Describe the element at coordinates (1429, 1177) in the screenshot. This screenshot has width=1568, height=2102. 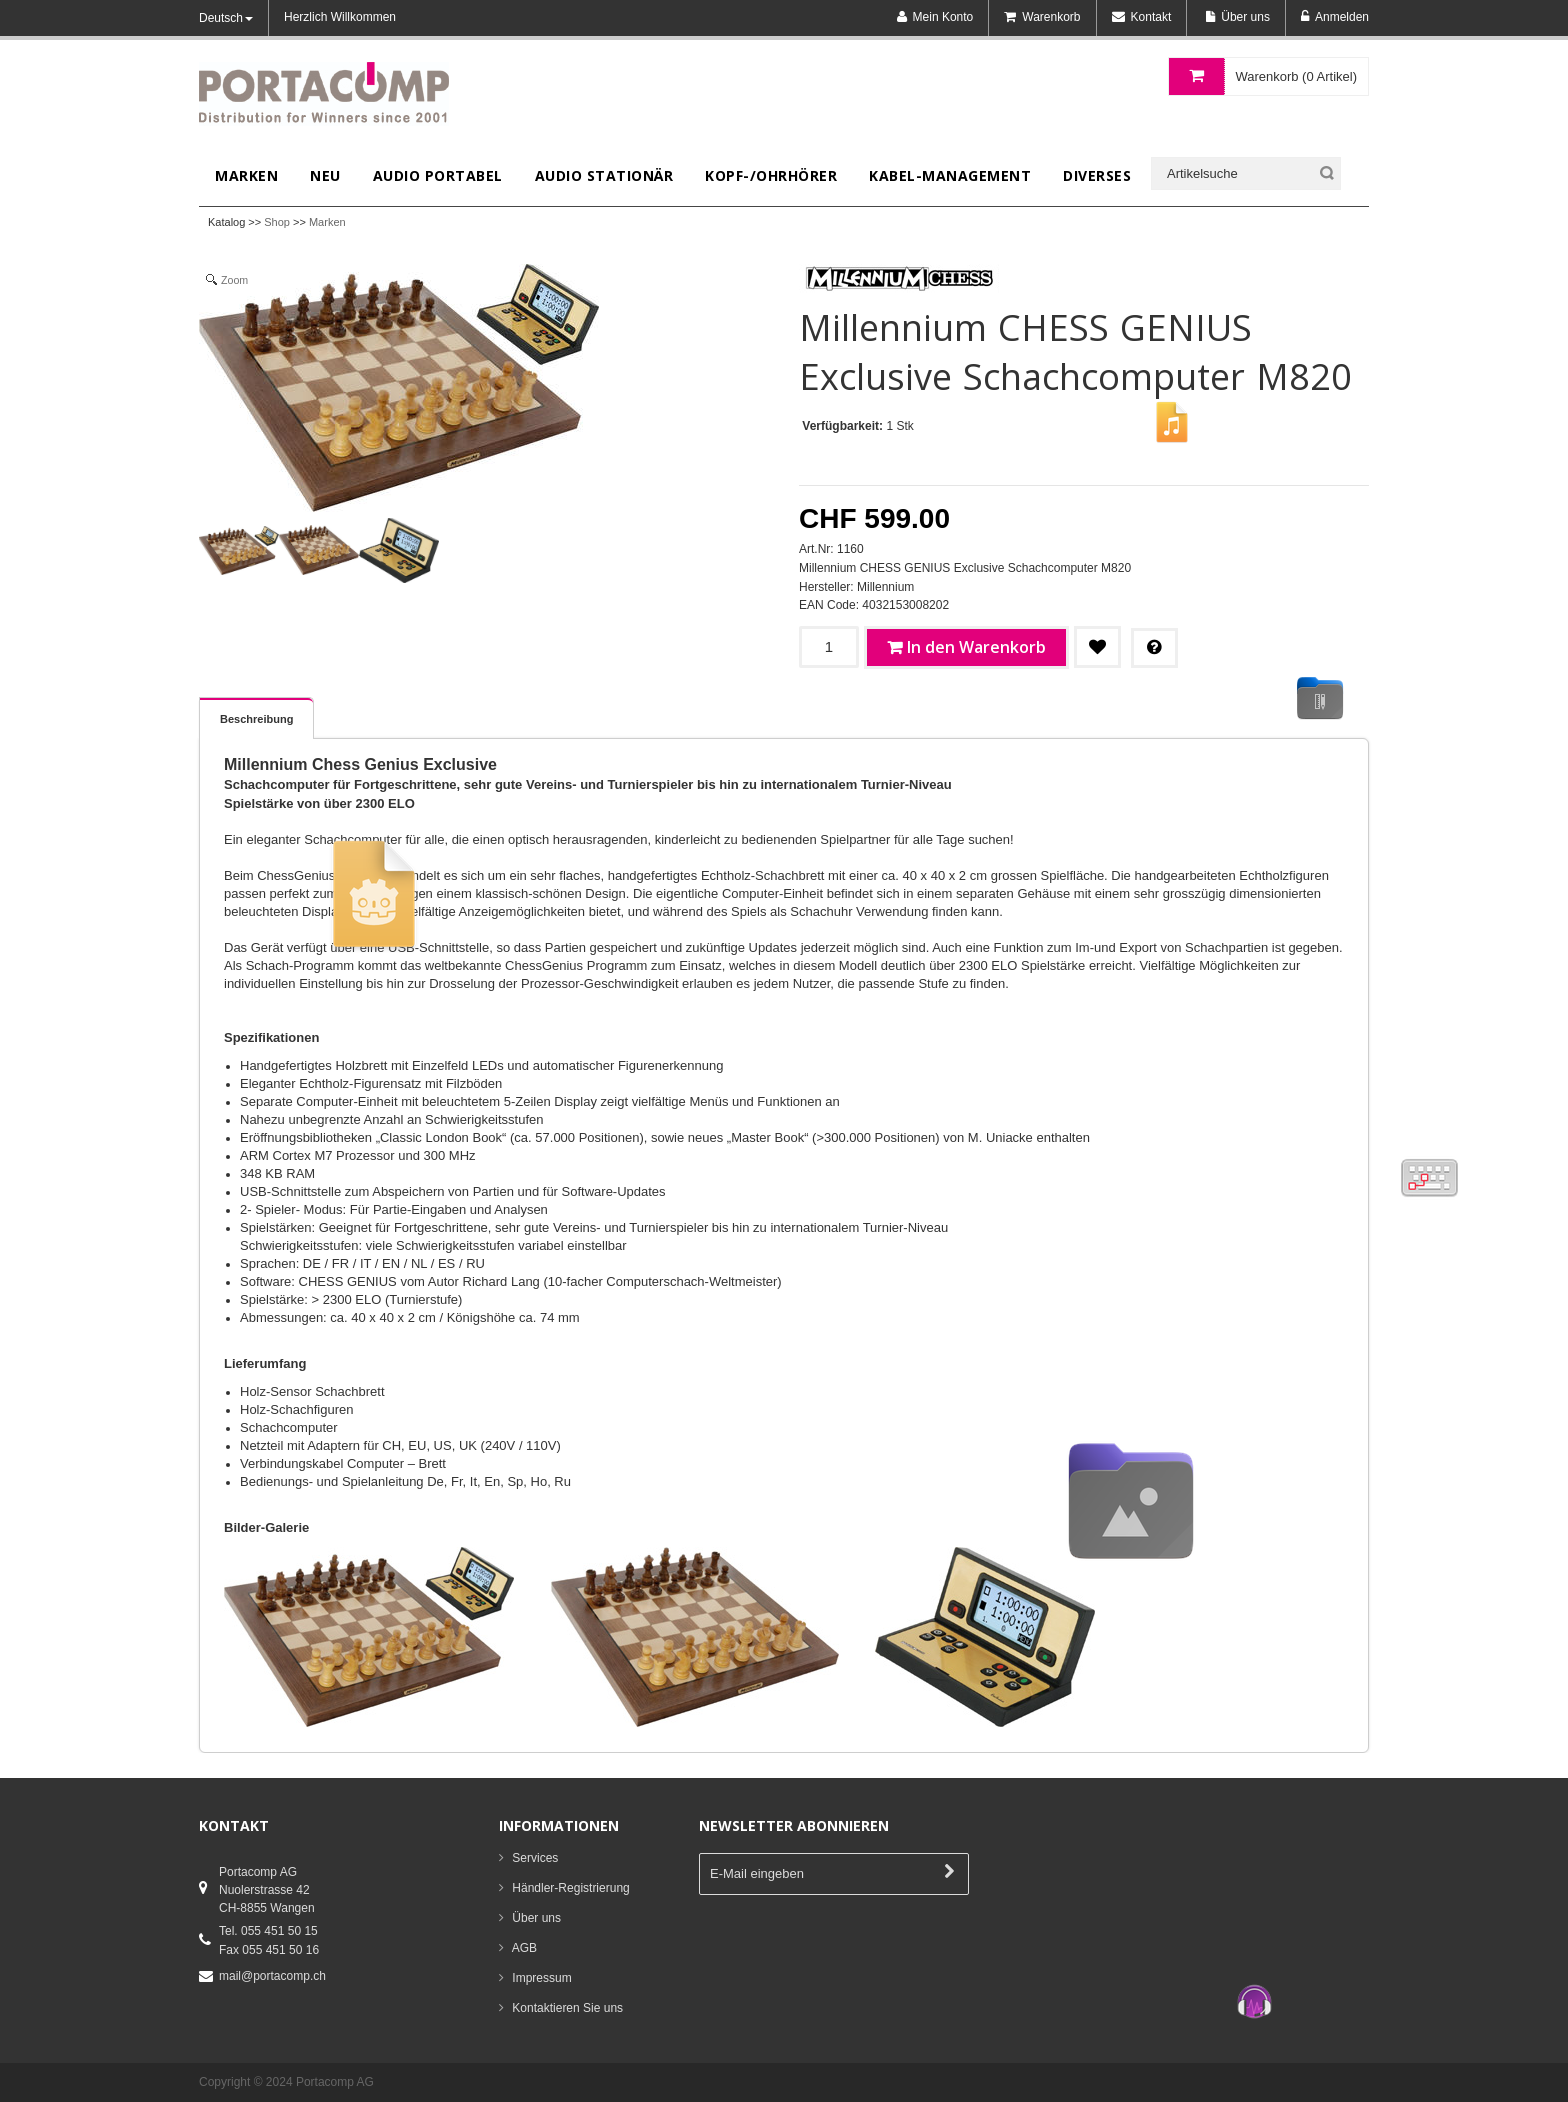
I see `configure keyboard shortcuts` at that location.